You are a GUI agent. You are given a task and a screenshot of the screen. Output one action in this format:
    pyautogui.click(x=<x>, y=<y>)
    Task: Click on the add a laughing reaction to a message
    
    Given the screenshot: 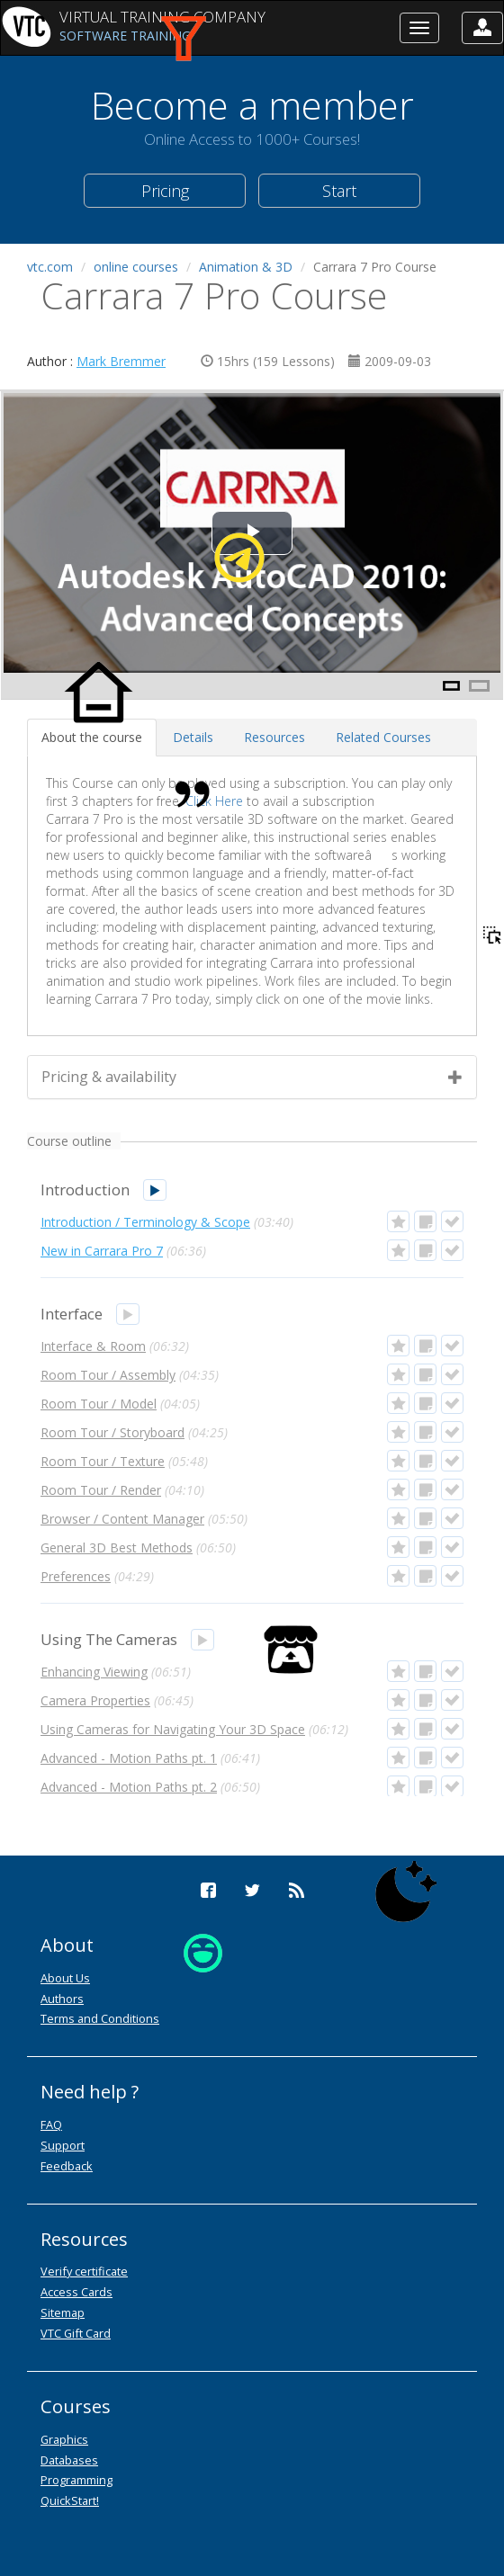 What is the action you would take?
    pyautogui.click(x=202, y=1953)
    